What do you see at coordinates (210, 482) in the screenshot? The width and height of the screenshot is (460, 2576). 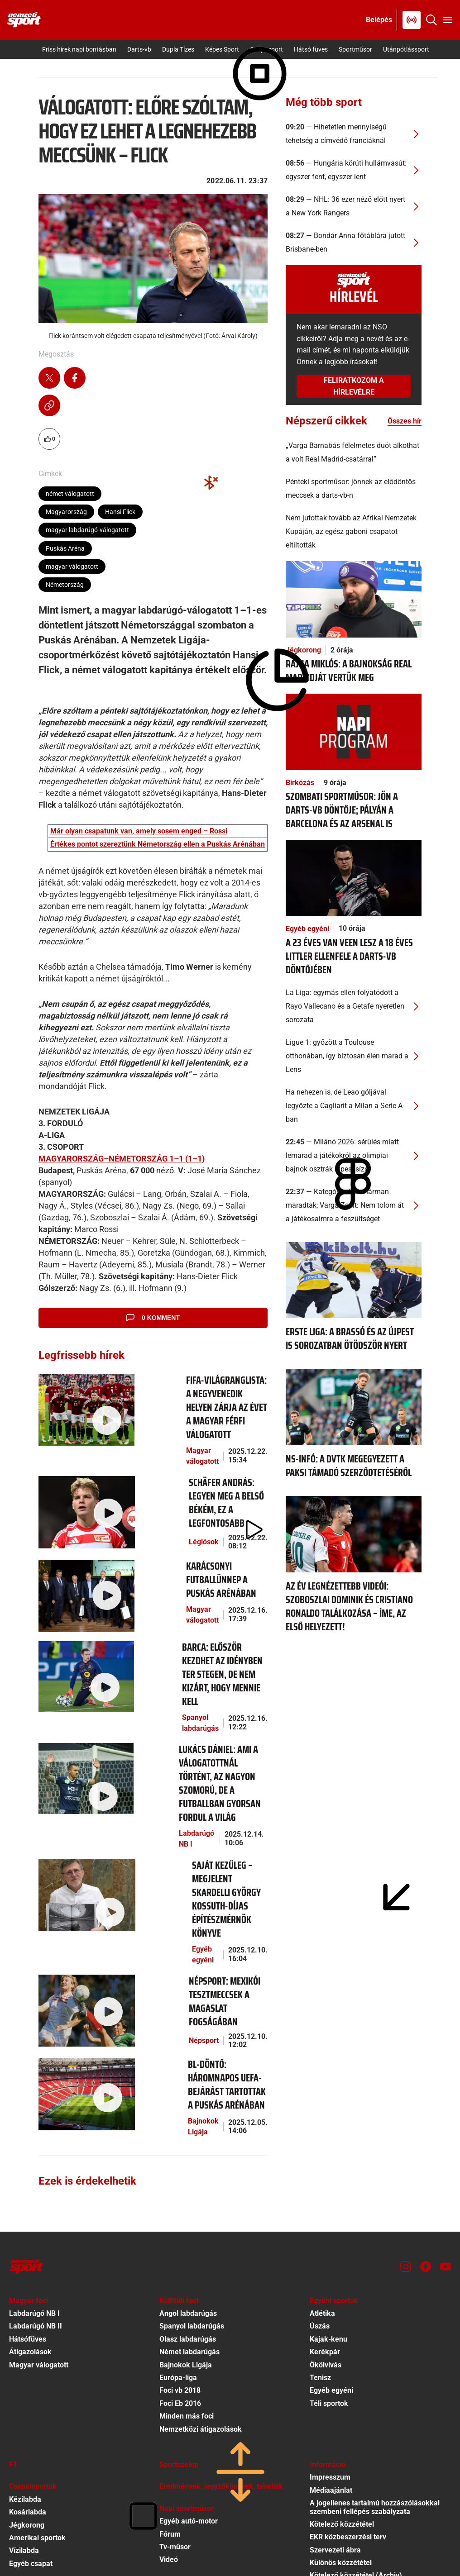 I see `bluetooth connection disabled or unavailable` at bounding box center [210, 482].